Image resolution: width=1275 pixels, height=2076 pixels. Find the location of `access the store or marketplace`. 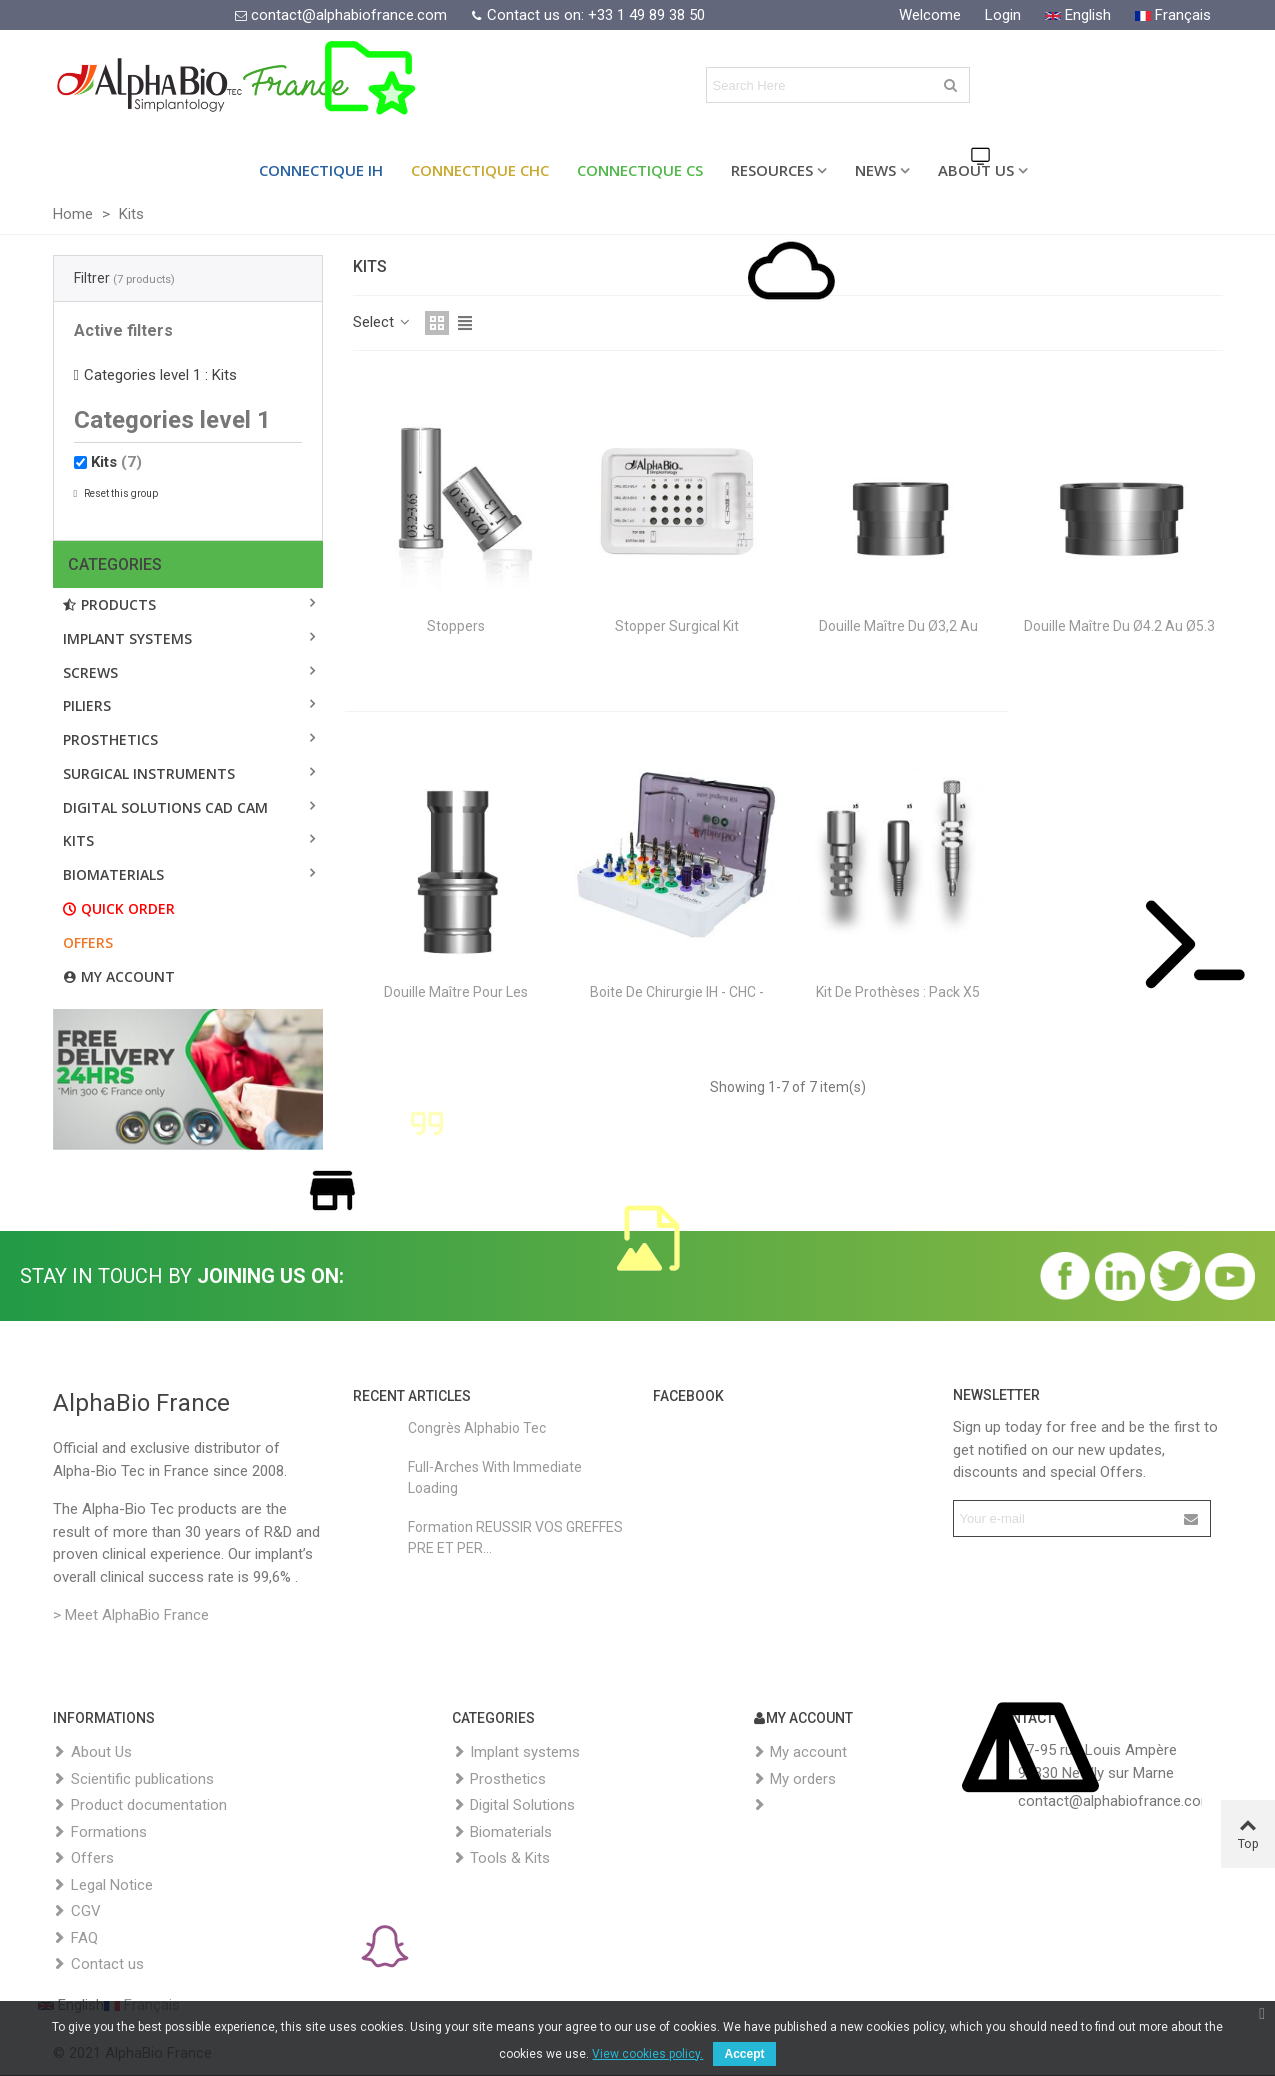

access the store or marketplace is located at coordinates (332, 1190).